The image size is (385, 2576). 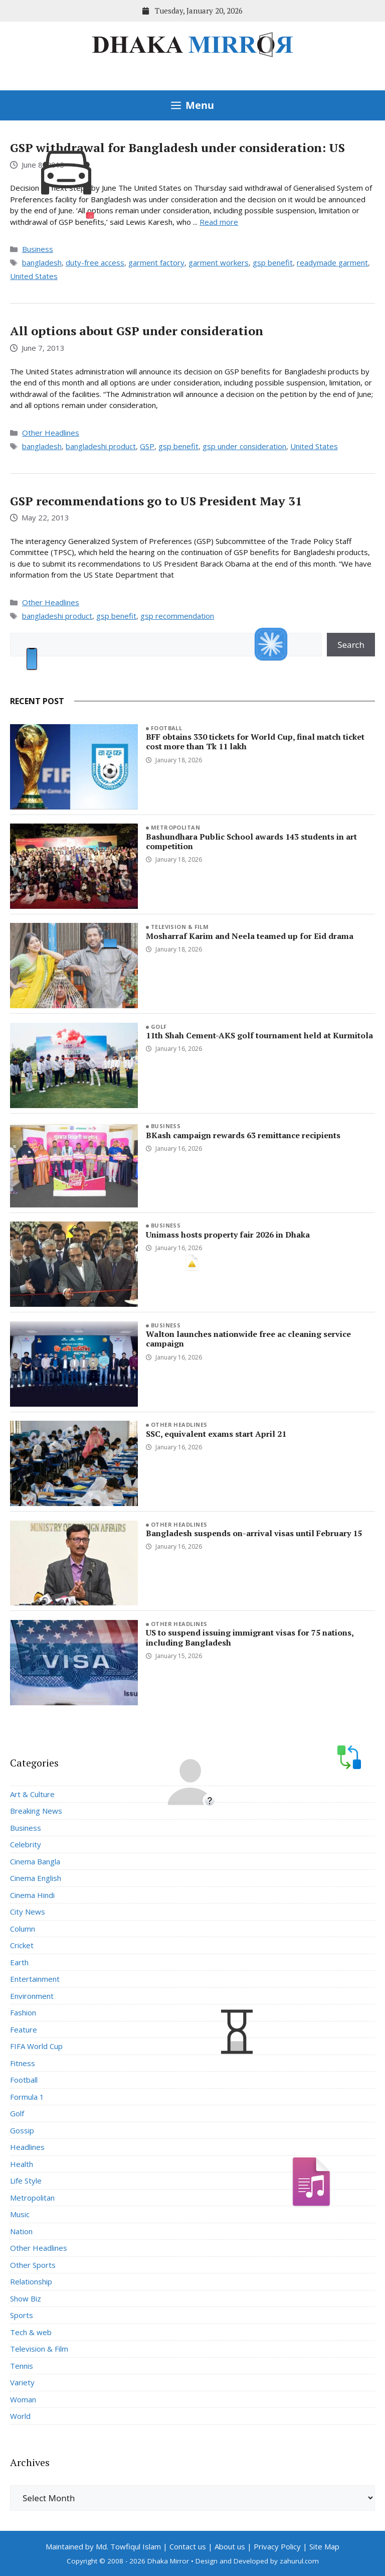 I want to click on audio playlist file type indicator, so click(x=311, y=2182).